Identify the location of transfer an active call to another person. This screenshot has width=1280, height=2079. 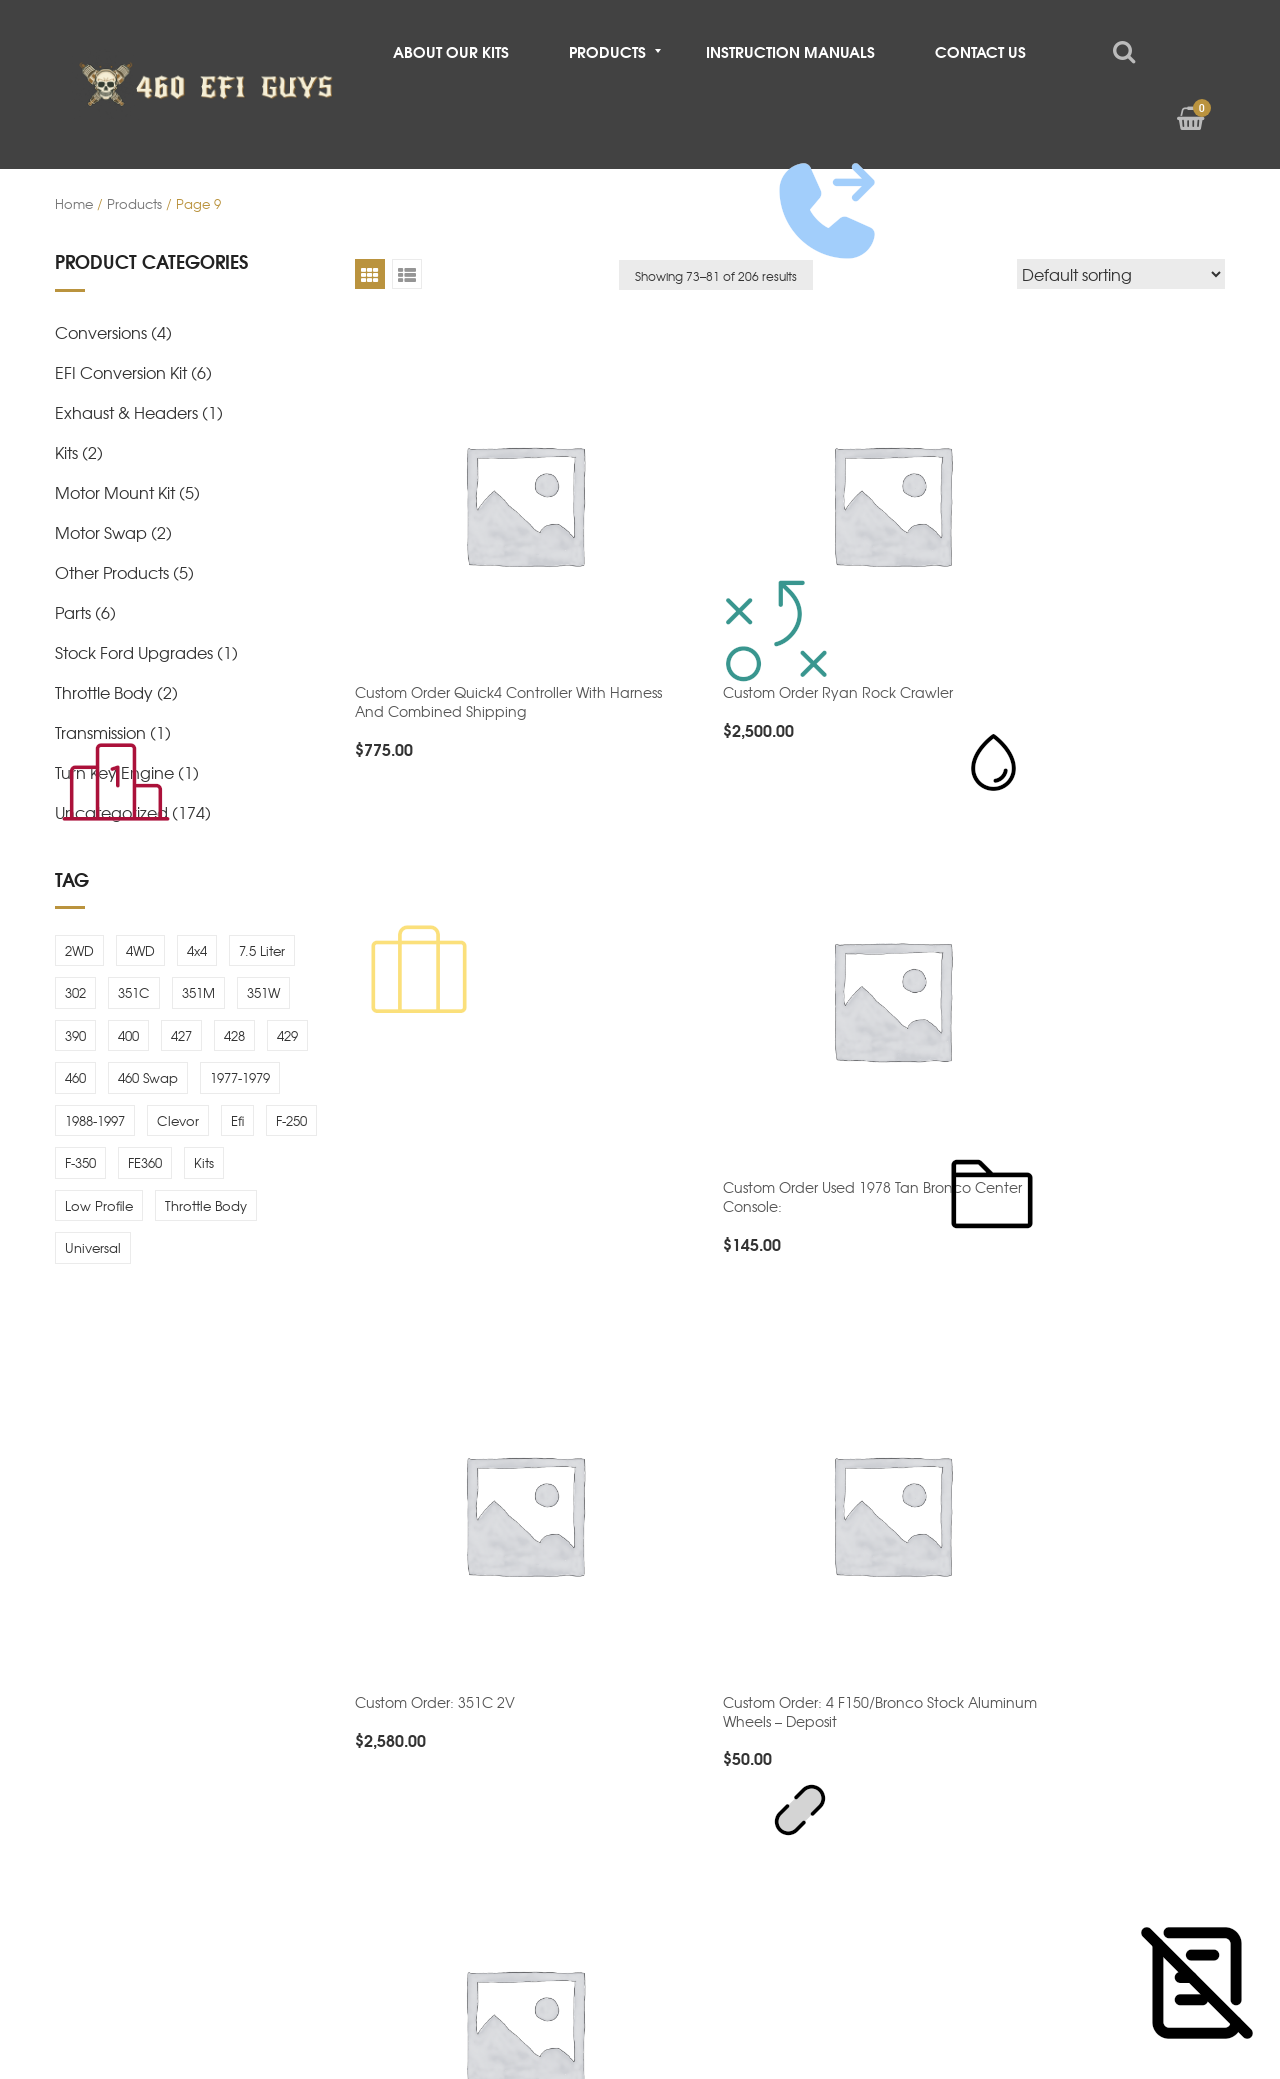
(829, 209).